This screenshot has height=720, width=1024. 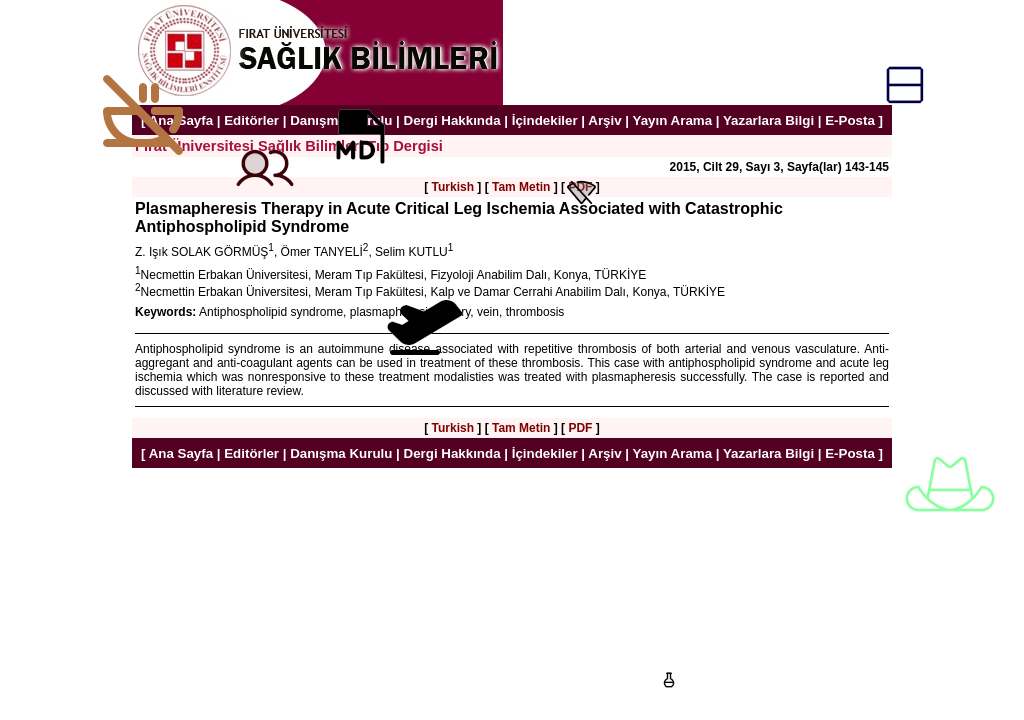 I want to click on indicates flight departure status, so click(x=425, y=325).